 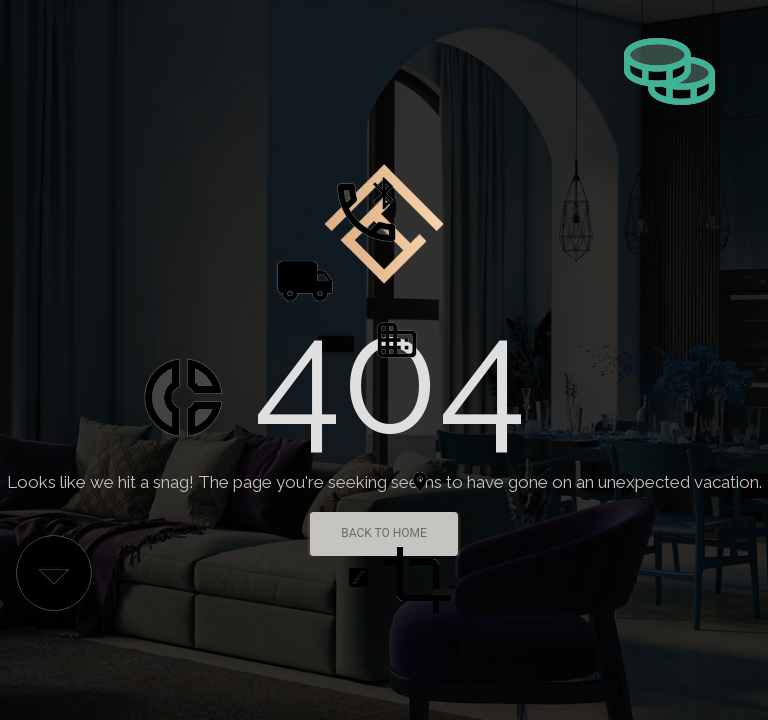 What do you see at coordinates (183, 397) in the screenshot?
I see `view analytics or statistics breakdown` at bounding box center [183, 397].